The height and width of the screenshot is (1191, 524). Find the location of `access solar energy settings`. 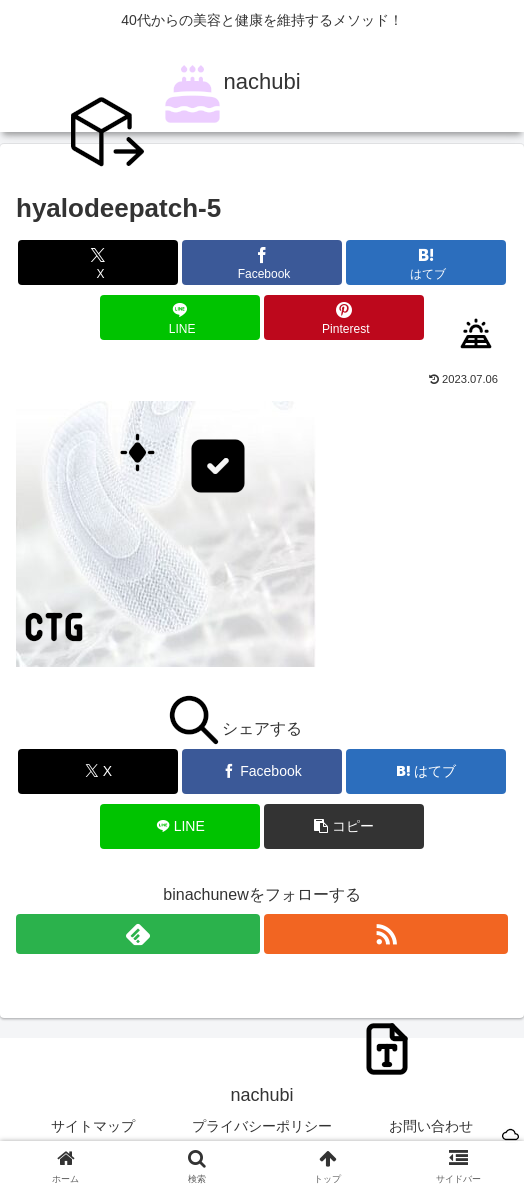

access solar energy settings is located at coordinates (476, 335).